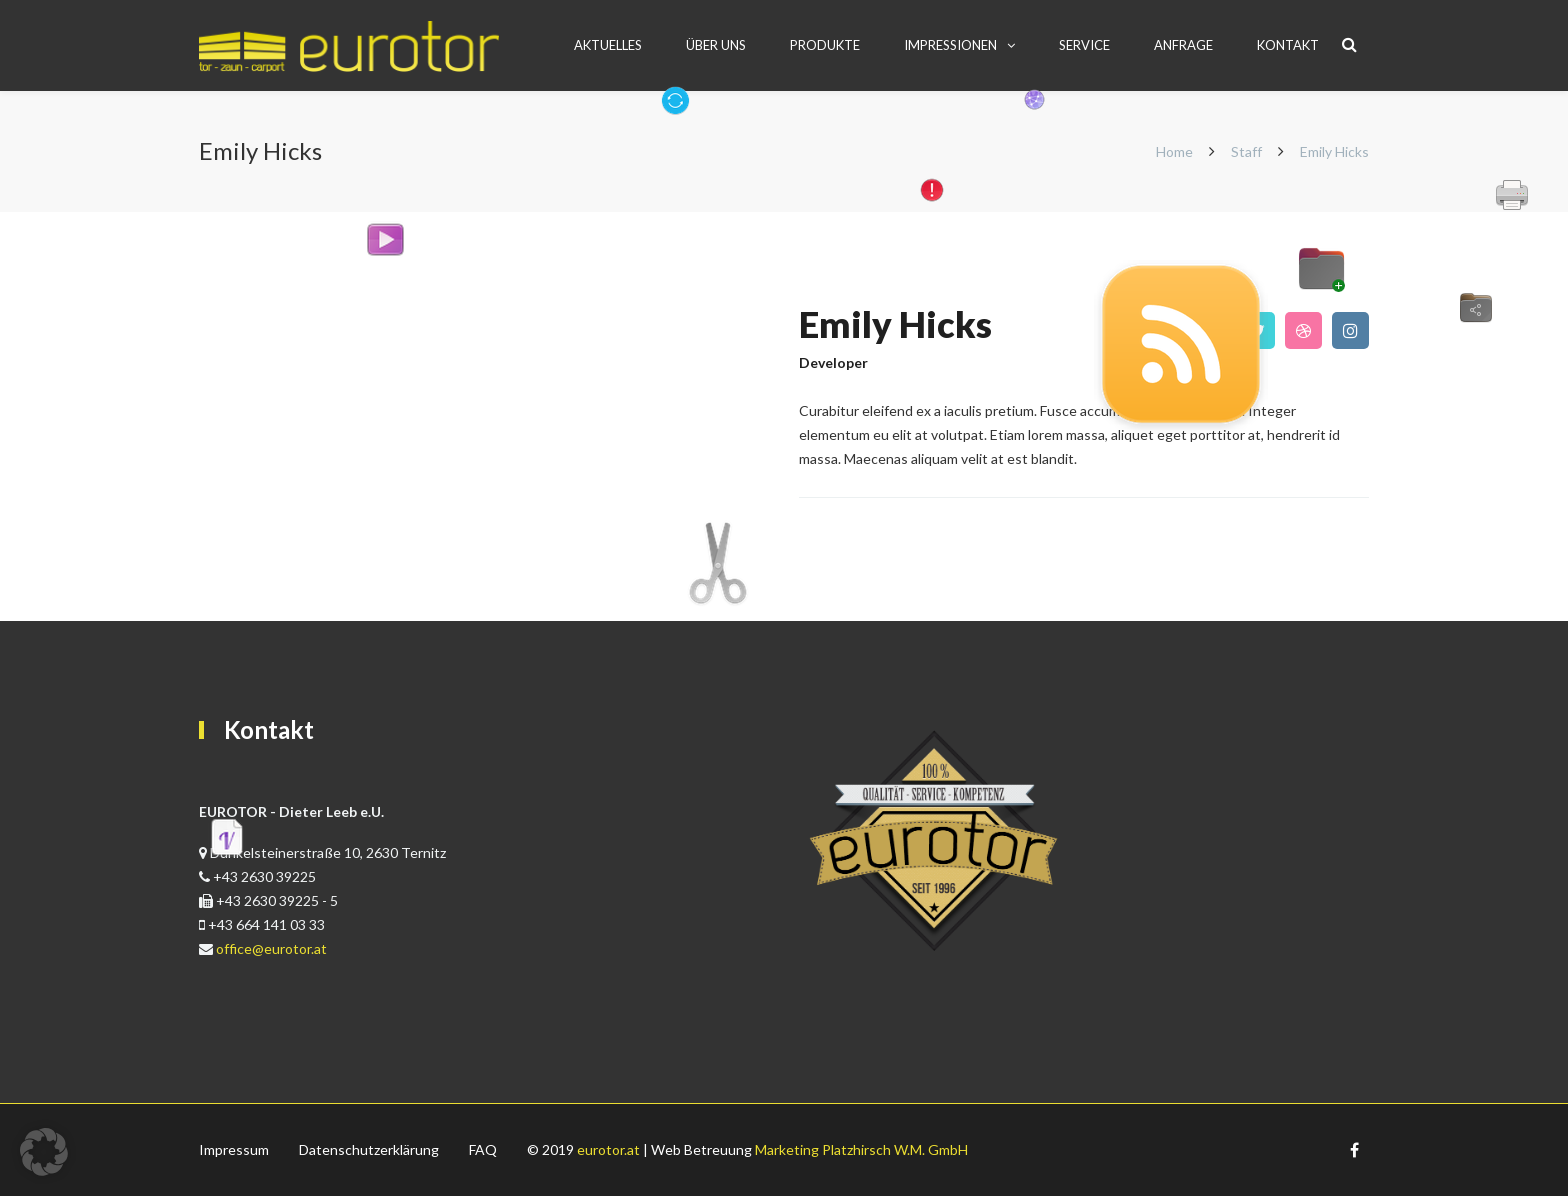  What do you see at coordinates (718, 563) in the screenshot?
I see `cut selected content to clipboard` at bounding box center [718, 563].